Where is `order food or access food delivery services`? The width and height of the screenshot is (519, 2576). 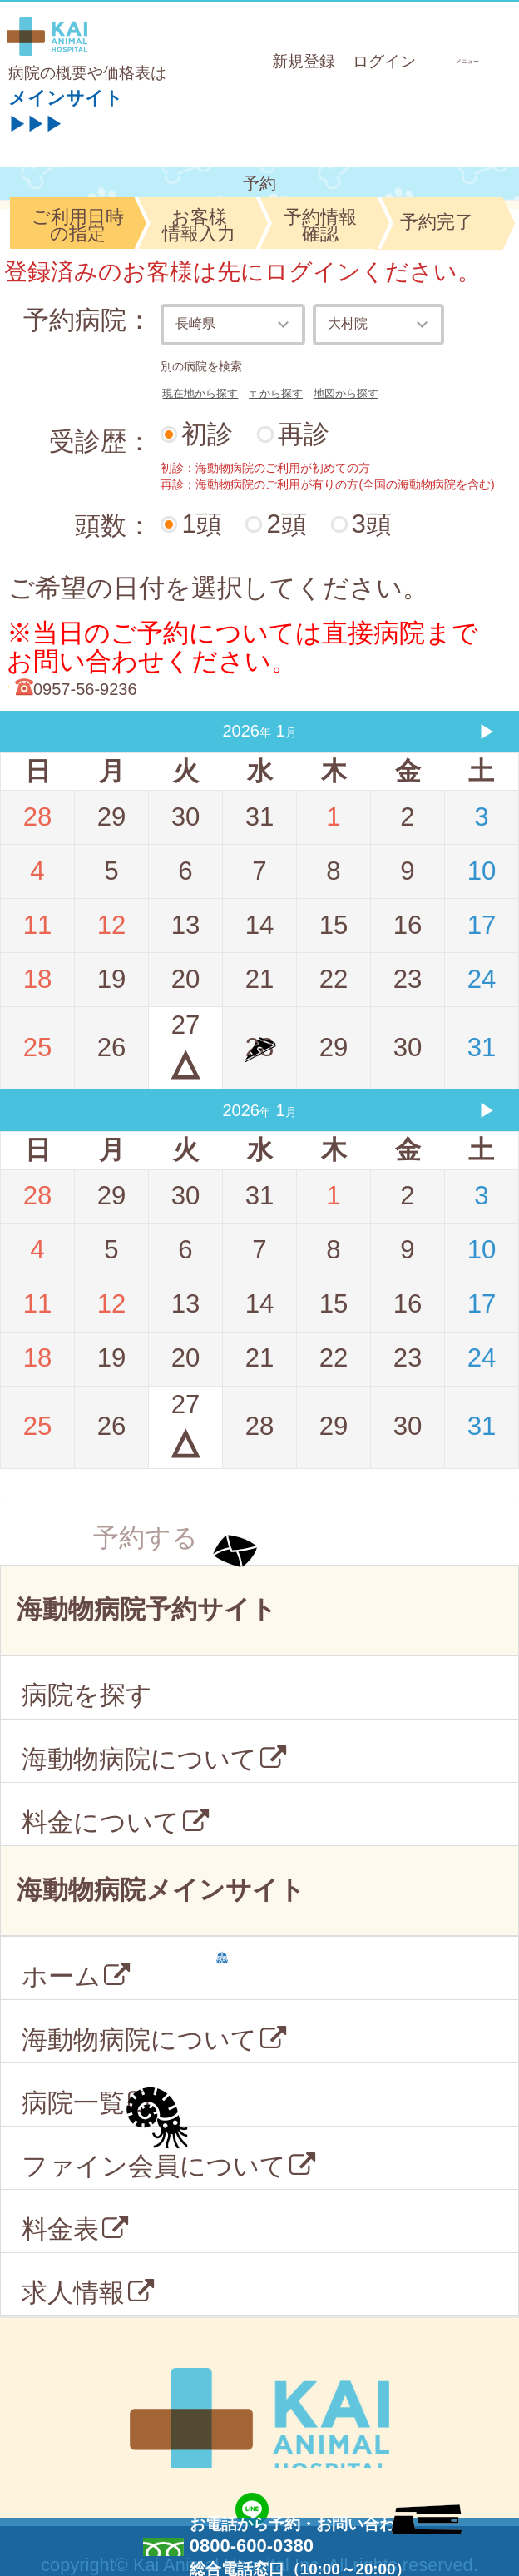 order food or access food delivery services is located at coordinates (260, 1049).